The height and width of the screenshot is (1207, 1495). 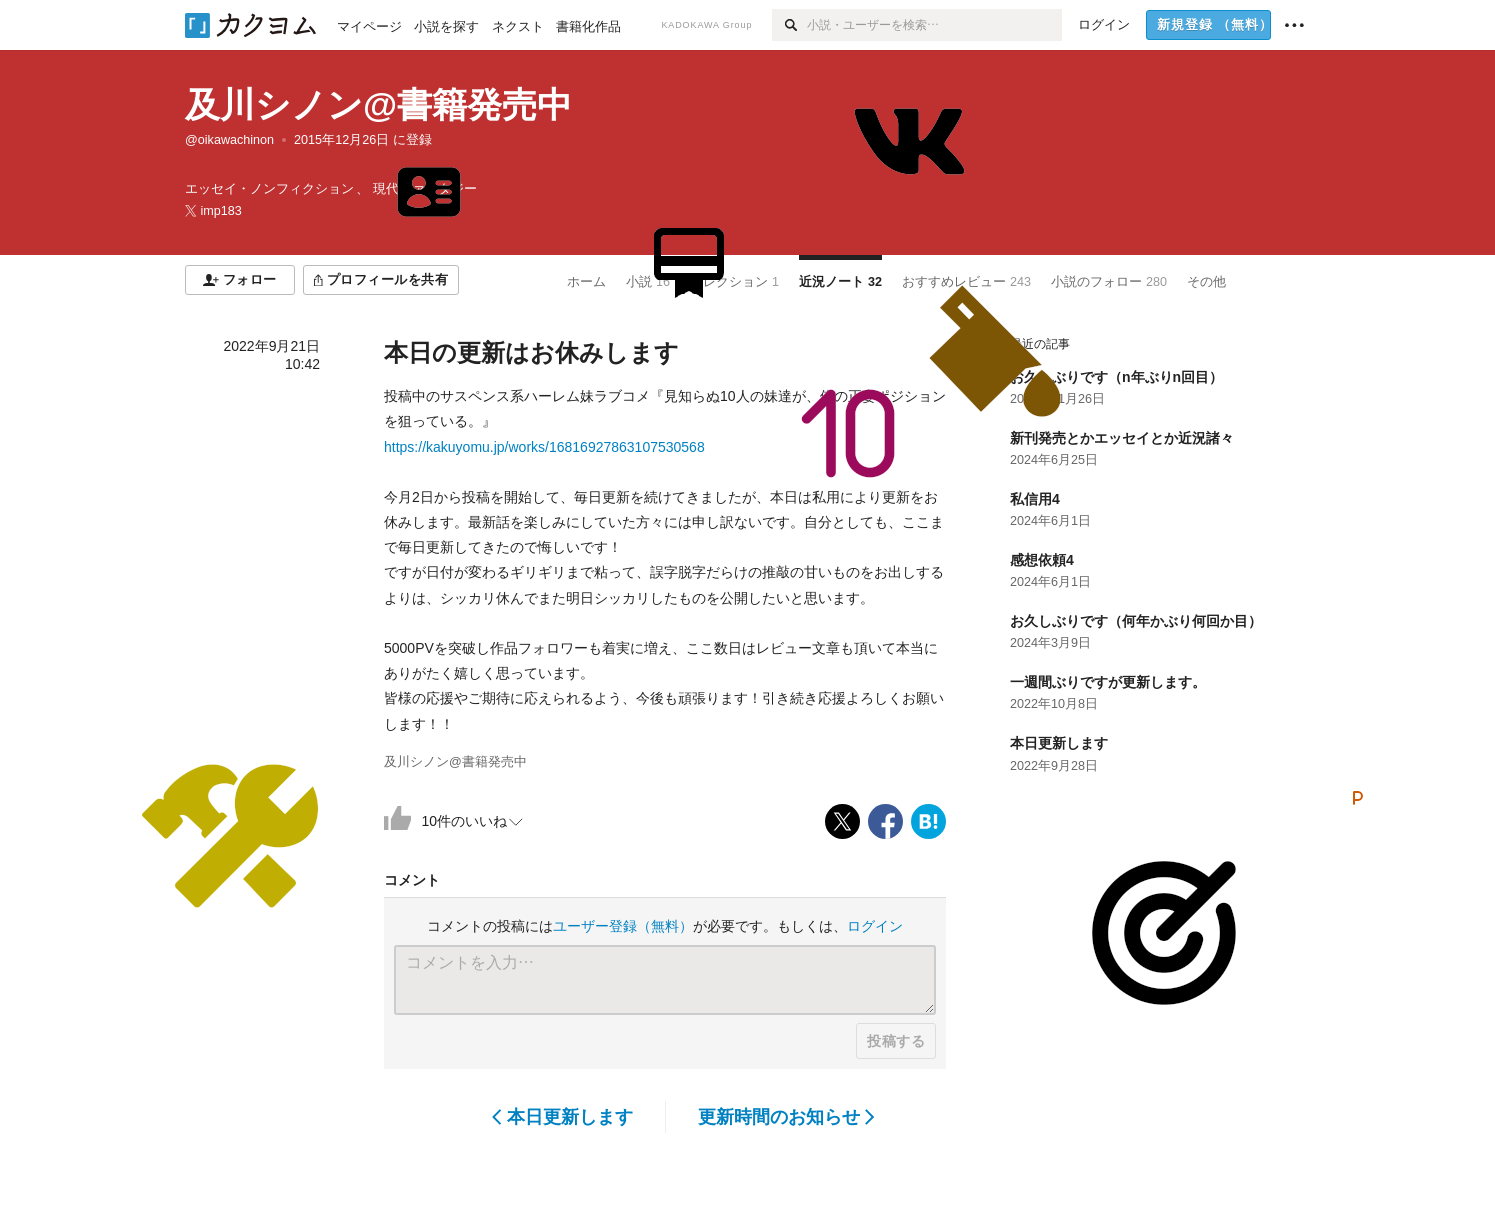 What do you see at coordinates (1358, 798) in the screenshot?
I see `indicates parking availability or location` at bounding box center [1358, 798].